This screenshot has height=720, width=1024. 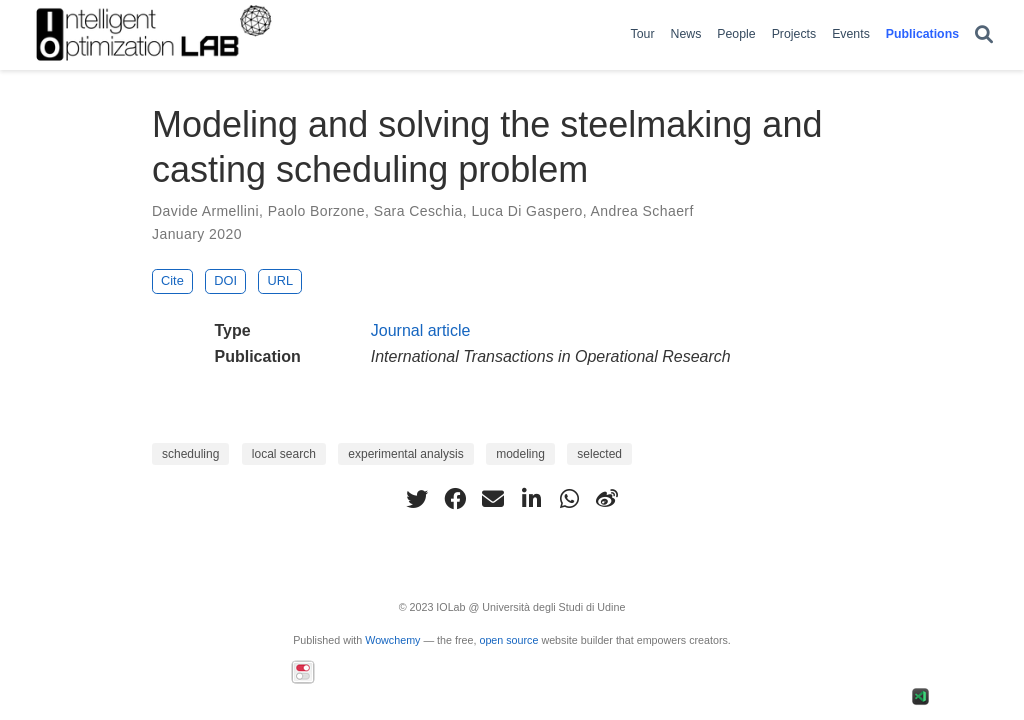 I want to click on open visual studio code insiders app, so click(x=920, y=696).